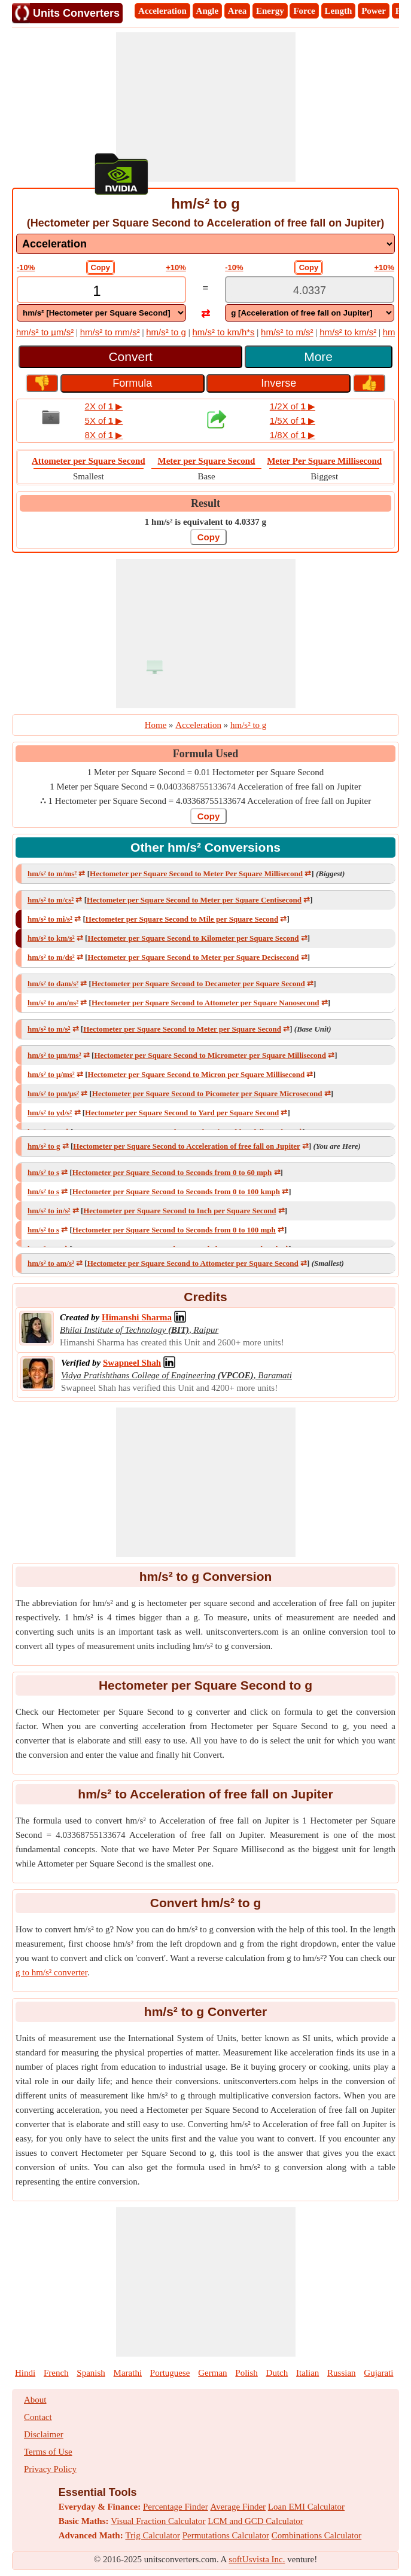  What do you see at coordinates (154, 666) in the screenshot?
I see `select green iMac as your device type` at bounding box center [154, 666].